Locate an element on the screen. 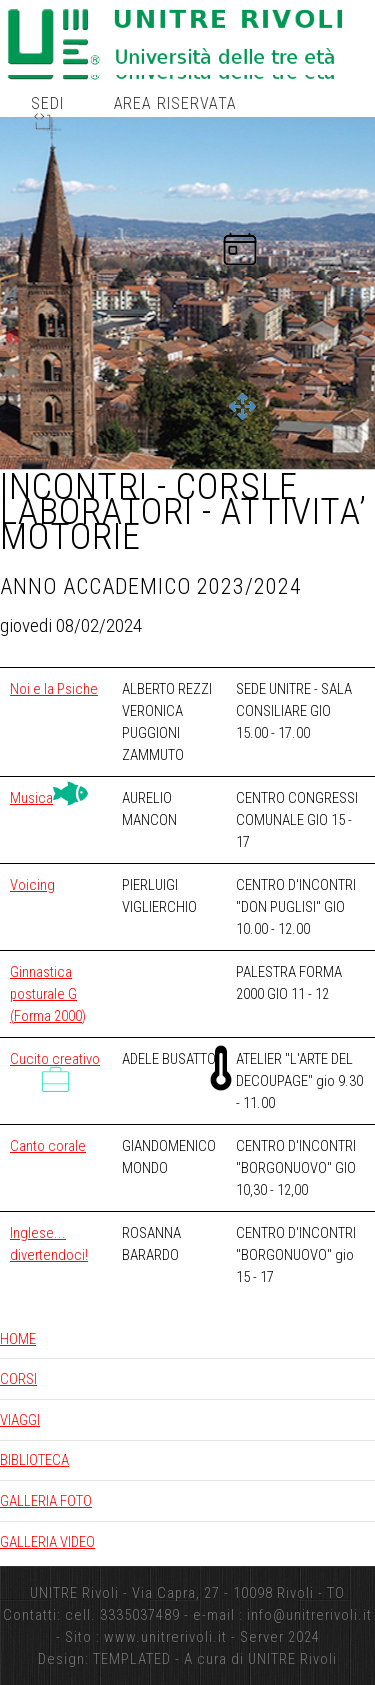  view current temperature is located at coordinates (221, 1068).